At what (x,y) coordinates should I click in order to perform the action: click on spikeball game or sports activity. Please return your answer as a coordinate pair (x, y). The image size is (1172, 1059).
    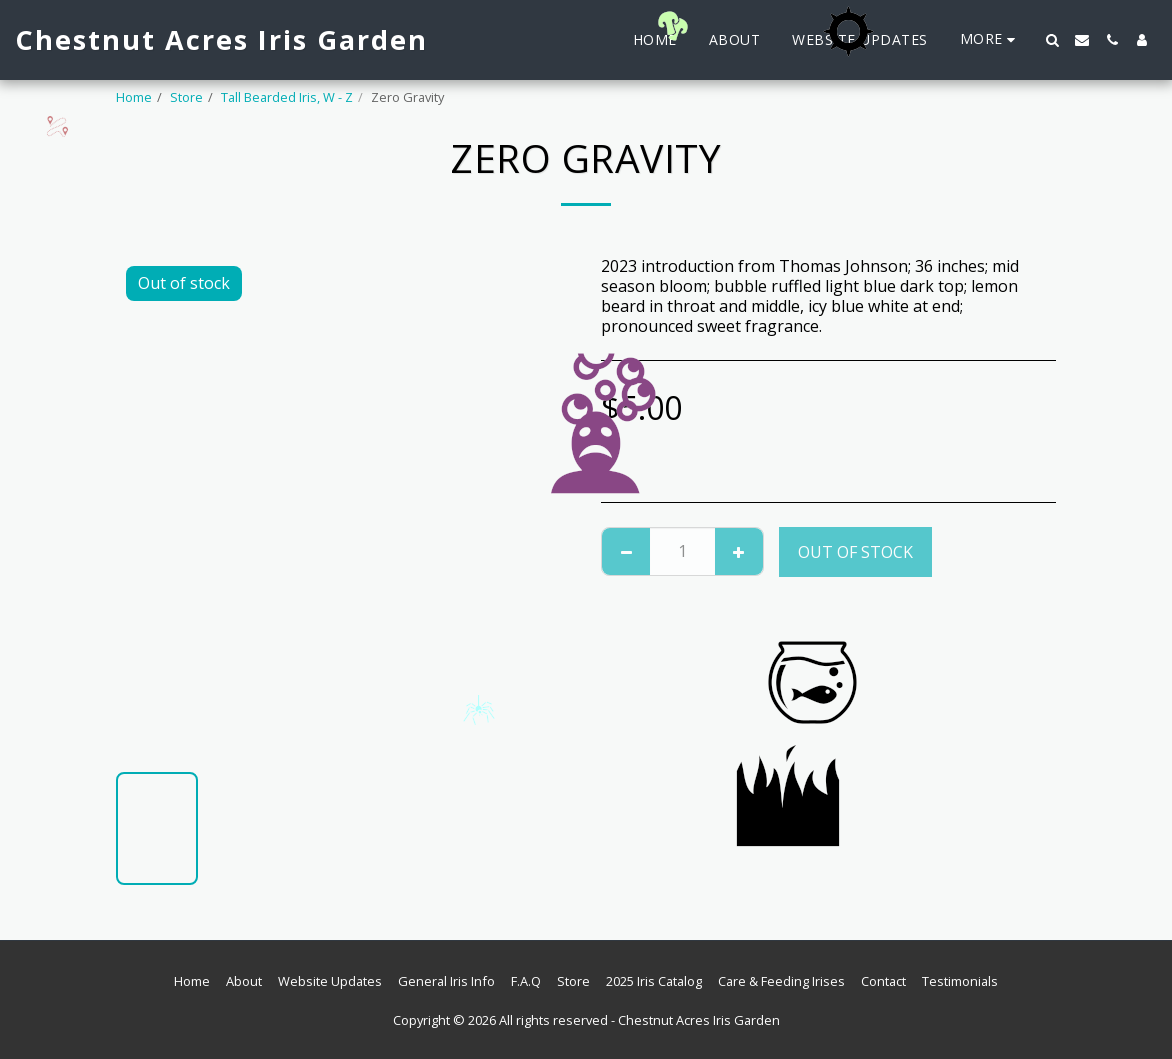
    Looking at the image, I should click on (848, 31).